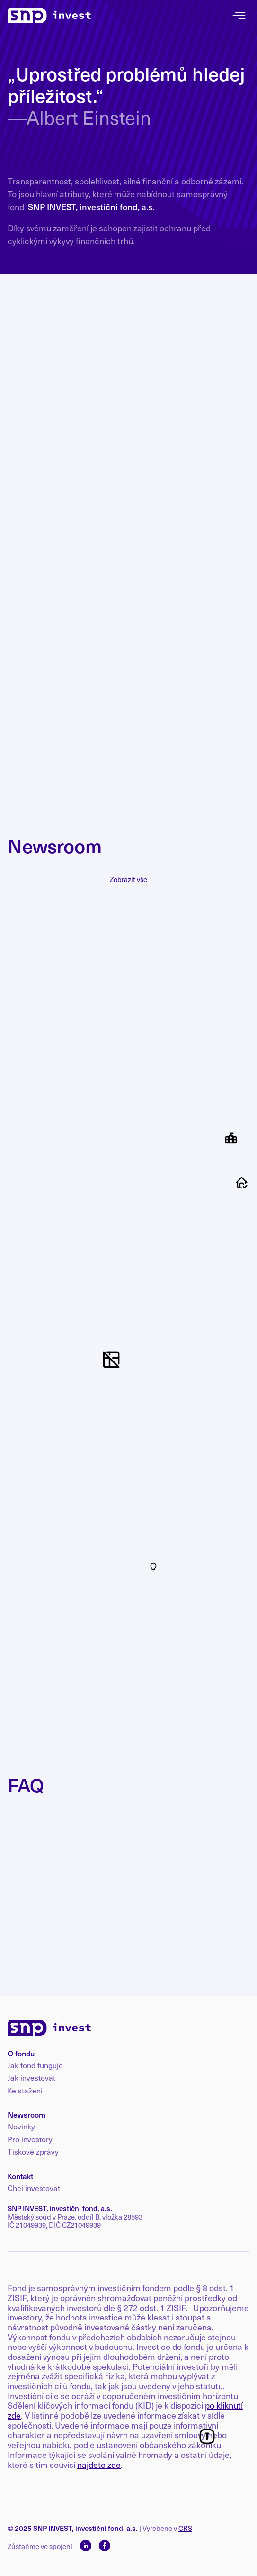  I want to click on home address verified or confirmed, so click(241, 1182).